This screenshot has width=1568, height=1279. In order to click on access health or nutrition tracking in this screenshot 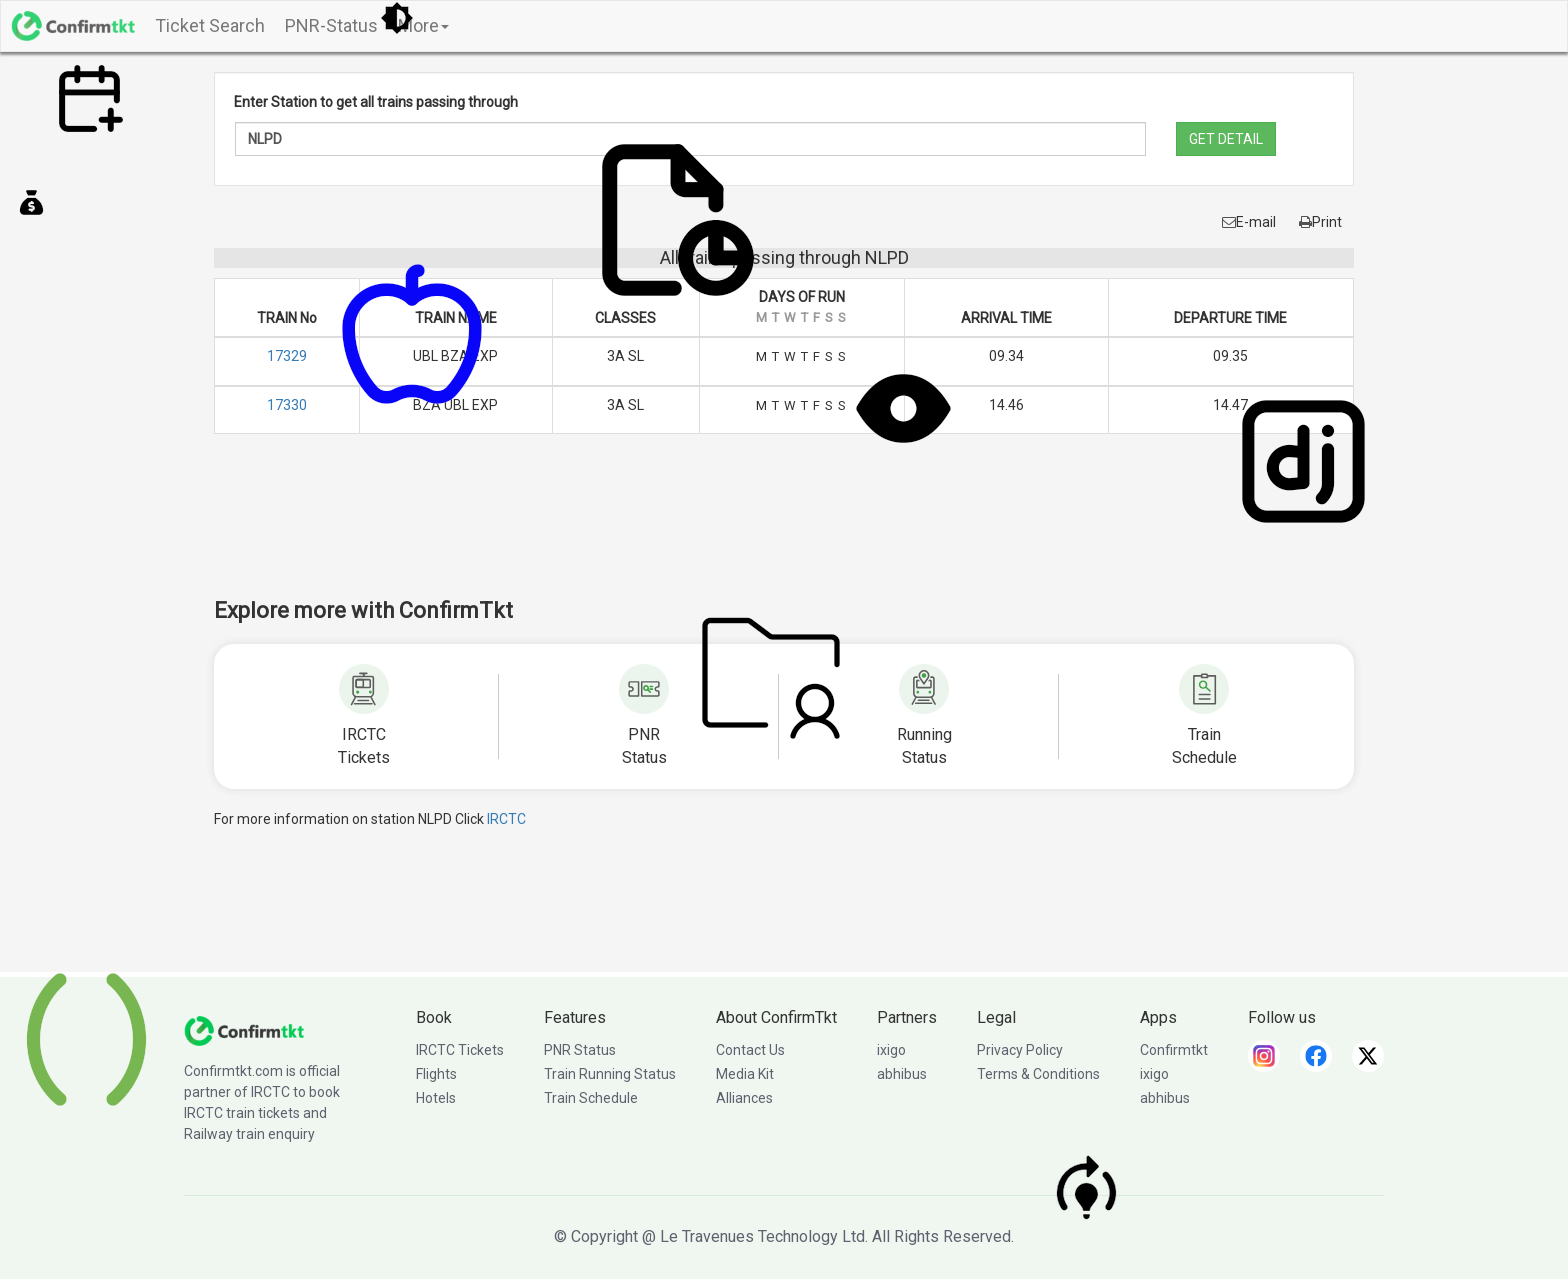, I will do `click(412, 334)`.